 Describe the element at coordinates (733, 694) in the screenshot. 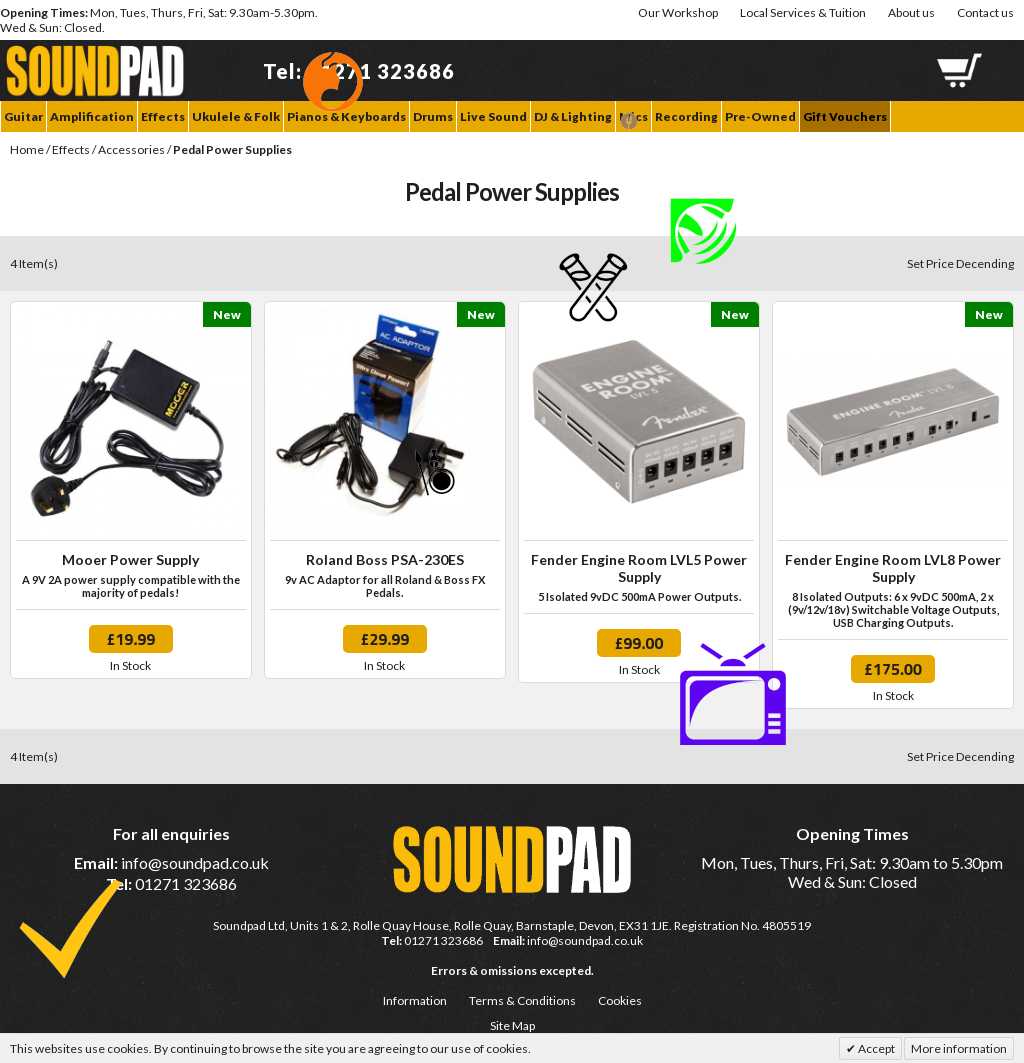

I see `access tv or video streaming features` at that location.